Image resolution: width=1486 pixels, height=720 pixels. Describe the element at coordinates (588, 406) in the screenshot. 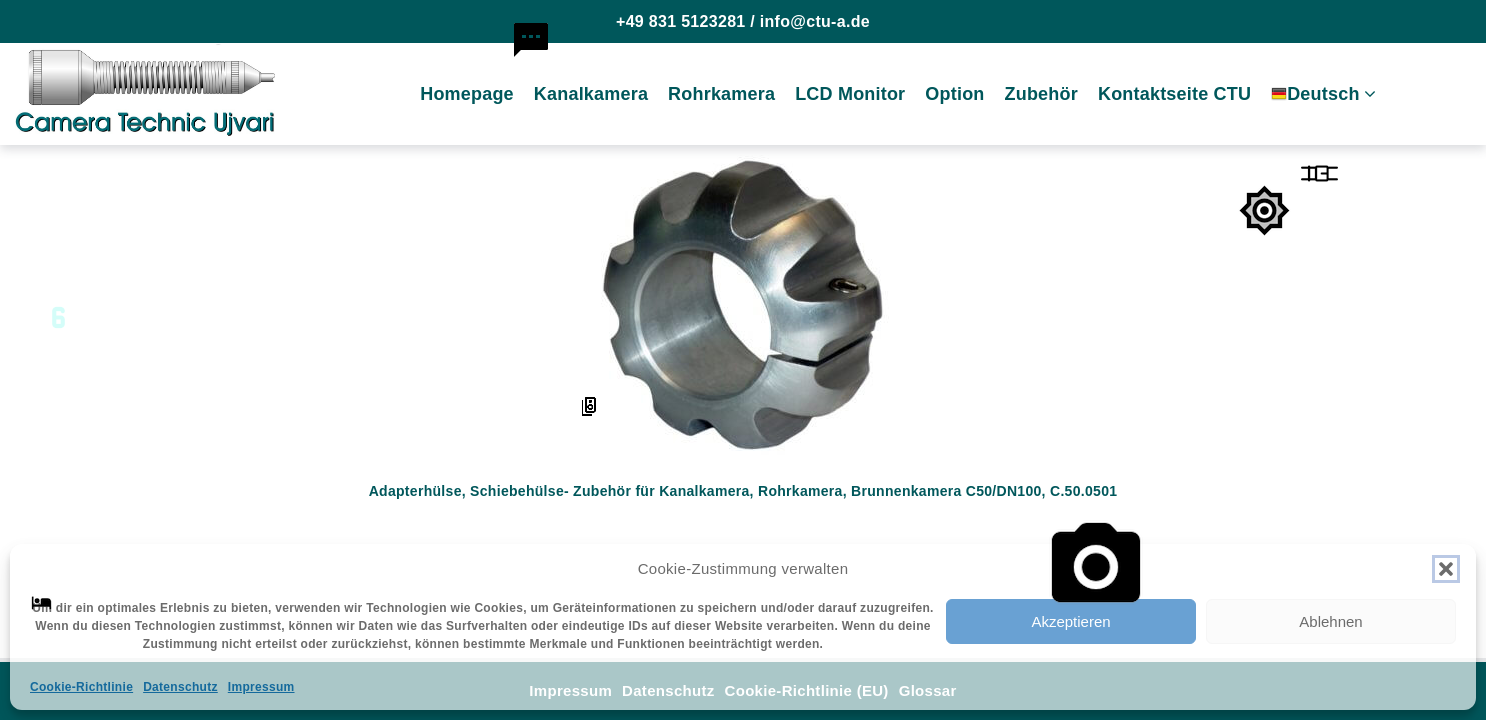

I see `access speaker group settings` at that location.